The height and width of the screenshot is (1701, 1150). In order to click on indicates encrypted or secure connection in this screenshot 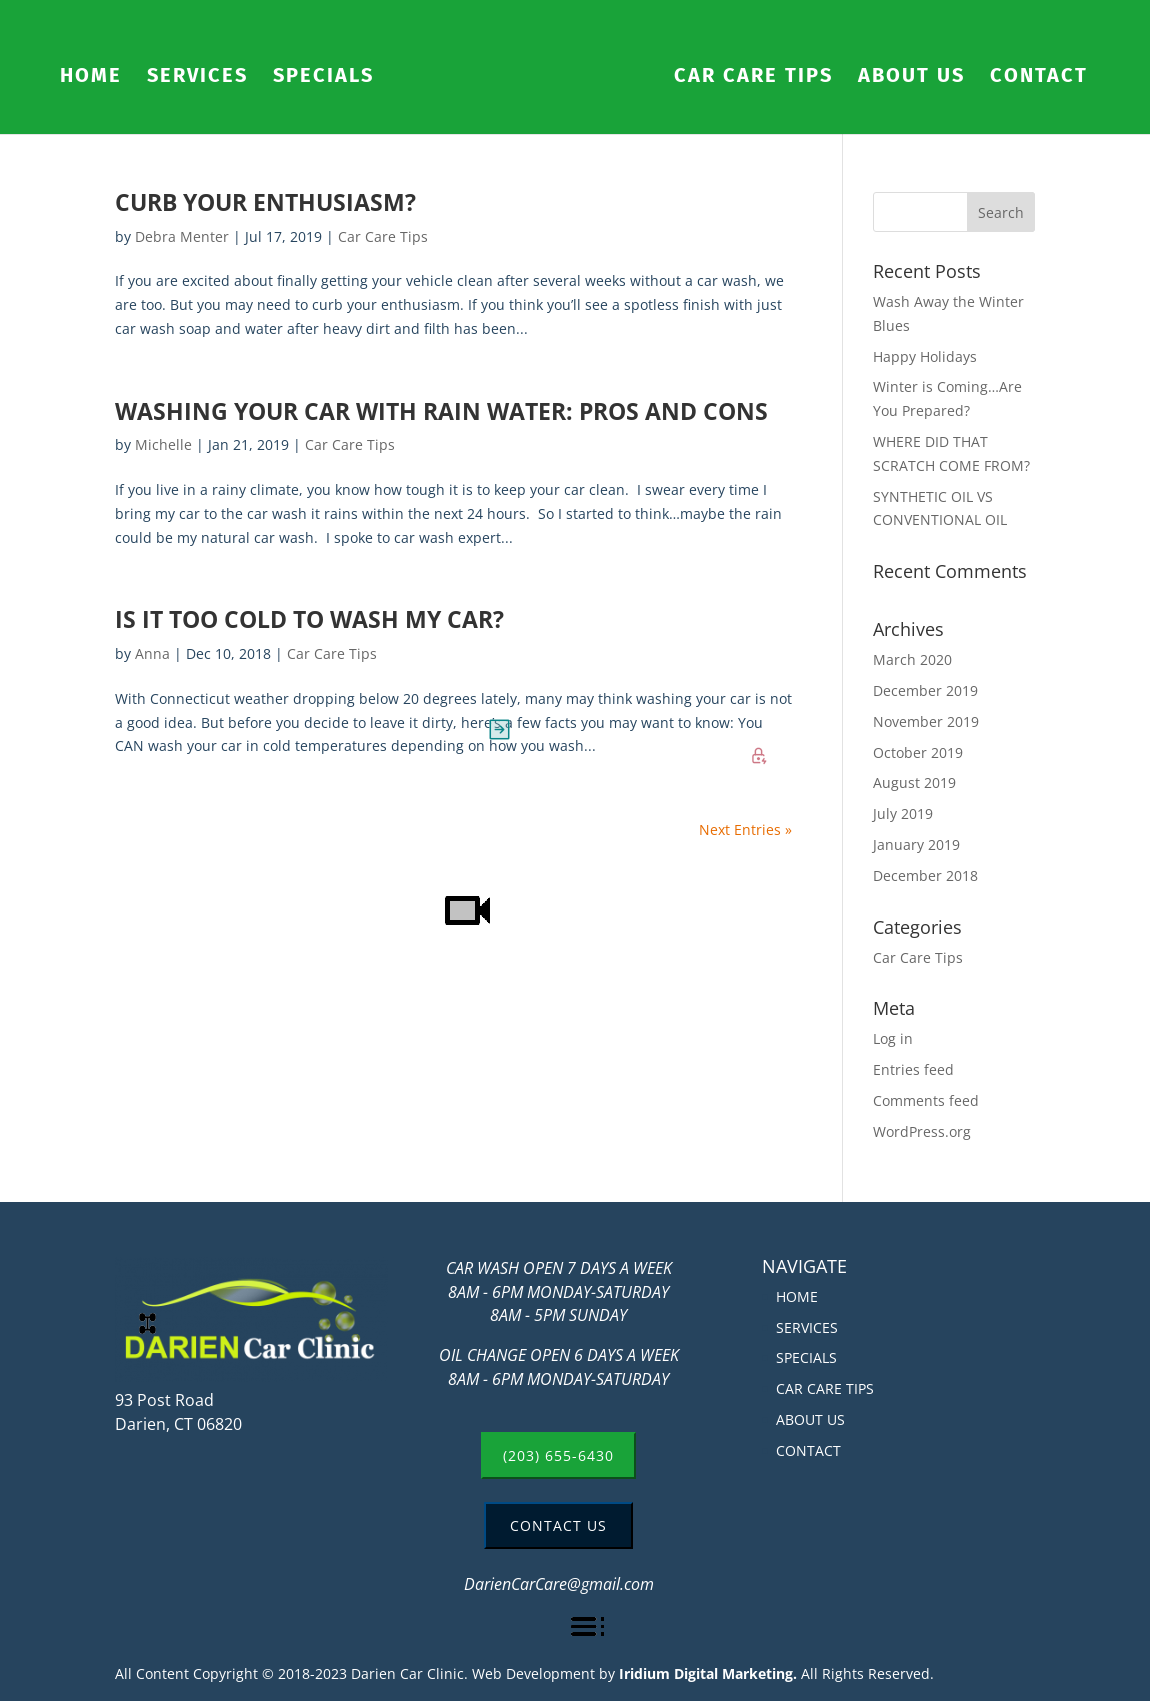, I will do `click(758, 755)`.